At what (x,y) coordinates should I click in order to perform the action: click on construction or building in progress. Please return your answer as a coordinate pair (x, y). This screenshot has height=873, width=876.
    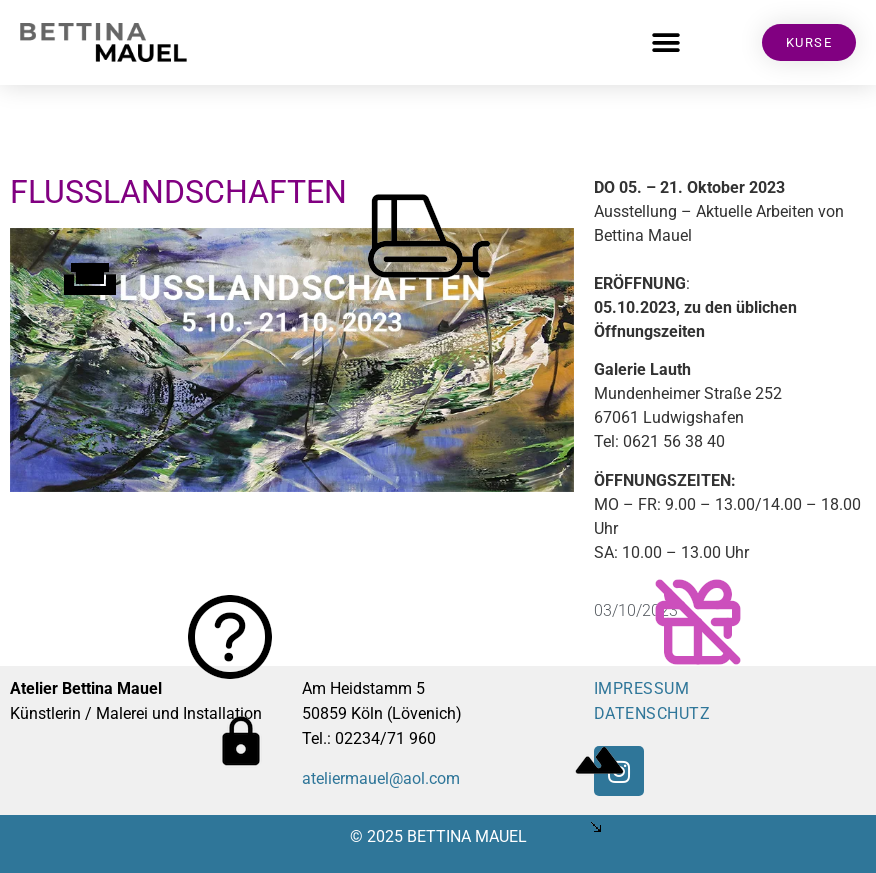
    Looking at the image, I should click on (429, 236).